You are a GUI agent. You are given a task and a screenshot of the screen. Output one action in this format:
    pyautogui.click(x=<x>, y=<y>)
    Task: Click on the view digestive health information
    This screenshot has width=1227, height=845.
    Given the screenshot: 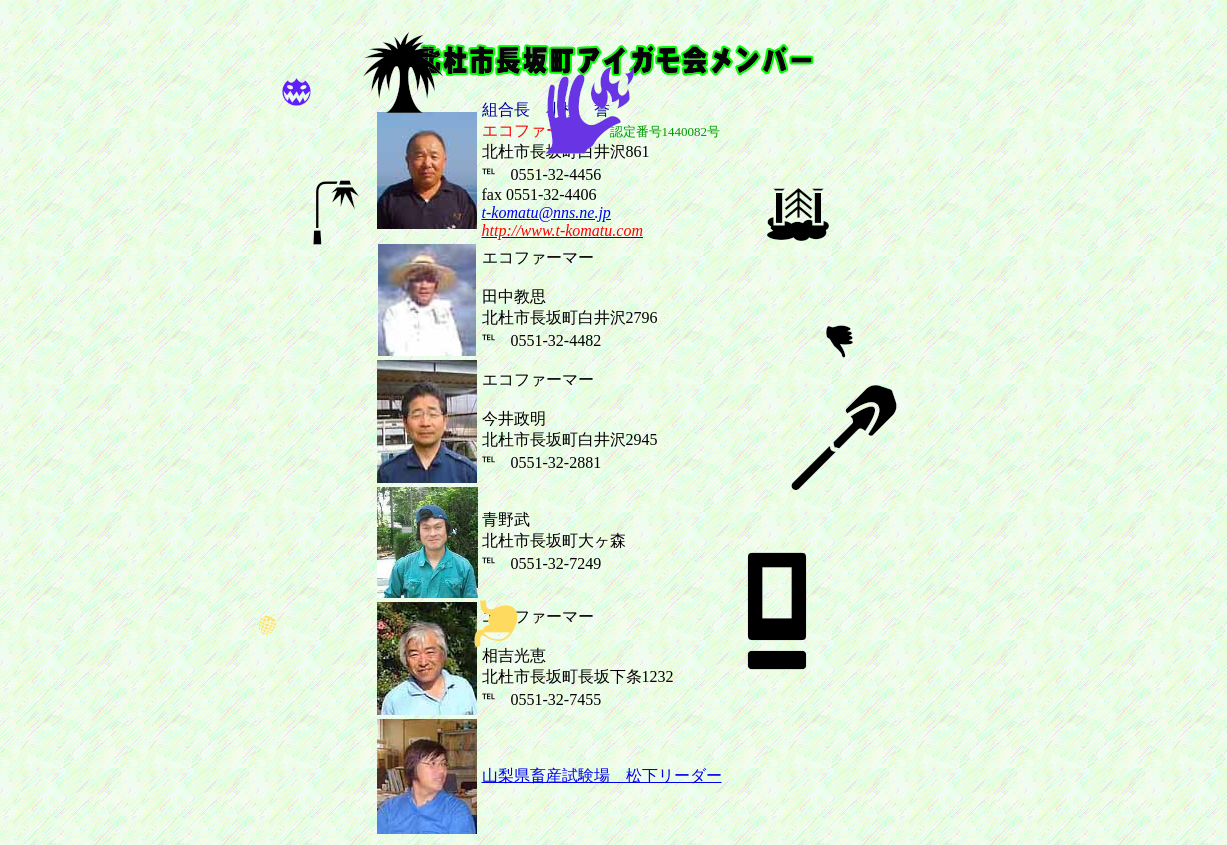 What is the action you would take?
    pyautogui.click(x=496, y=623)
    